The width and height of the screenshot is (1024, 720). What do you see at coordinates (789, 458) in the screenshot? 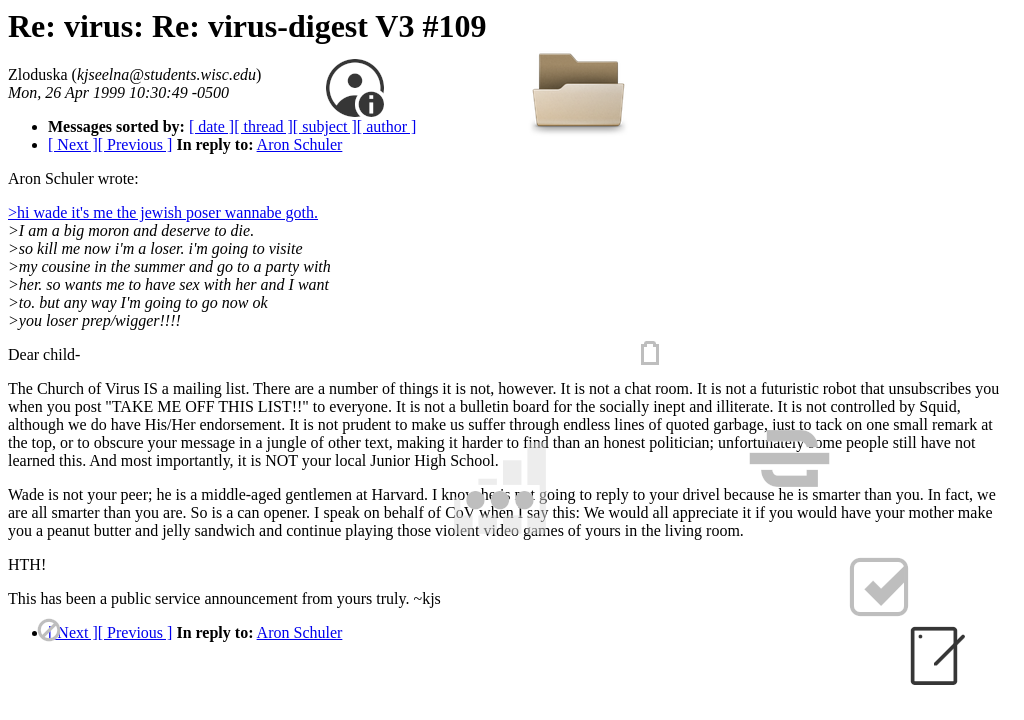
I see `apply strikethrough formatting to selected text` at bounding box center [789, 458].